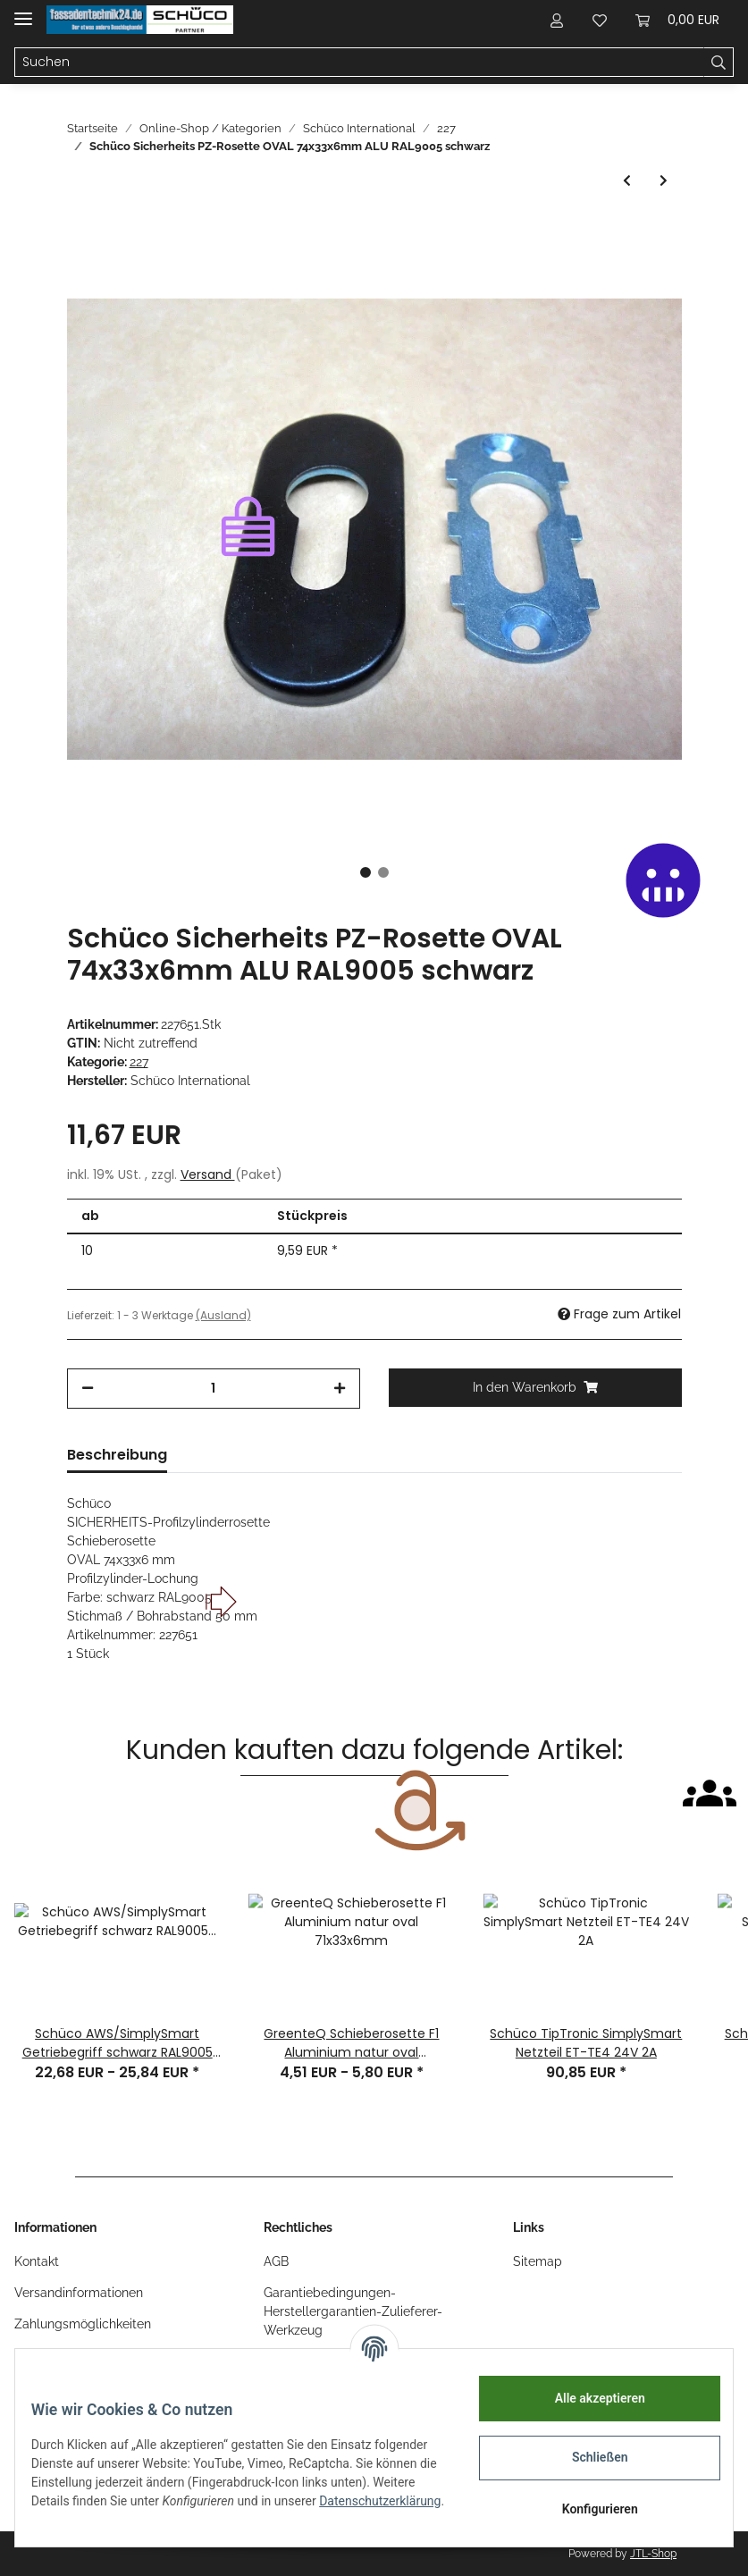 This screenshot has width=748, height=2576. I want to click on open the Amazon app or website, so click(416, 1808).